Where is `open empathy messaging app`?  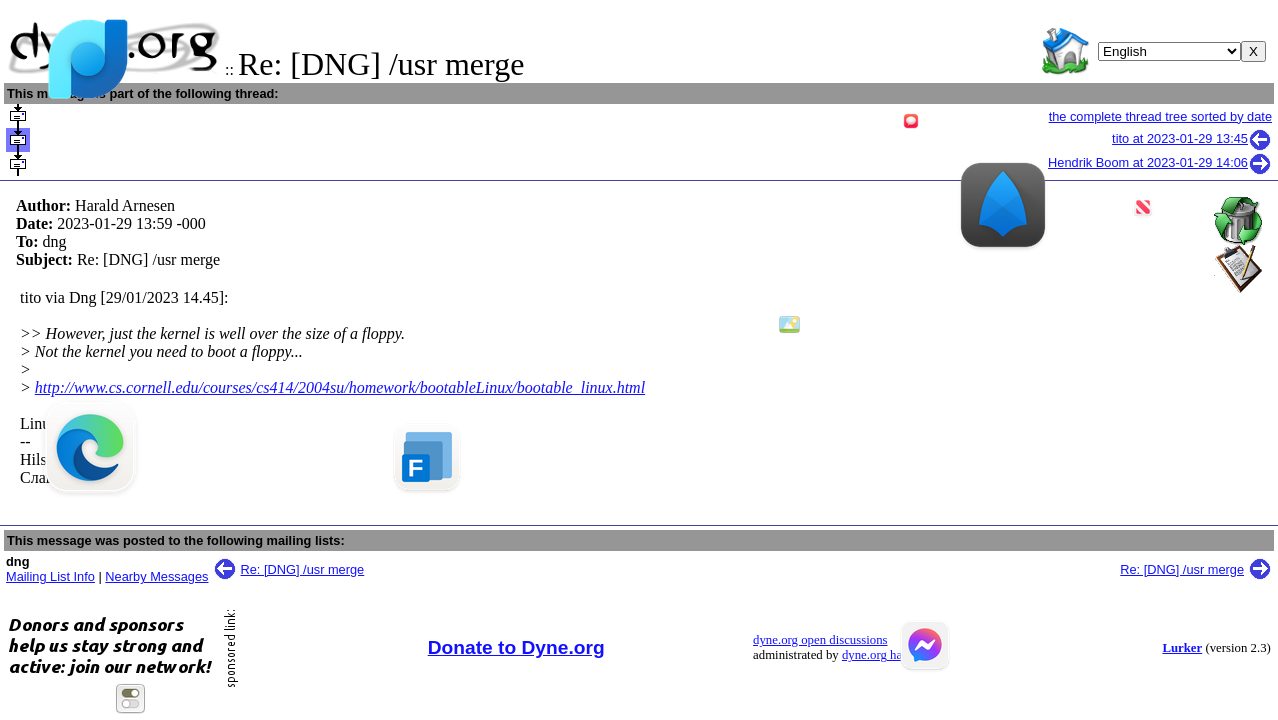
open empathy messaging app is located at coordinates (911, 121).